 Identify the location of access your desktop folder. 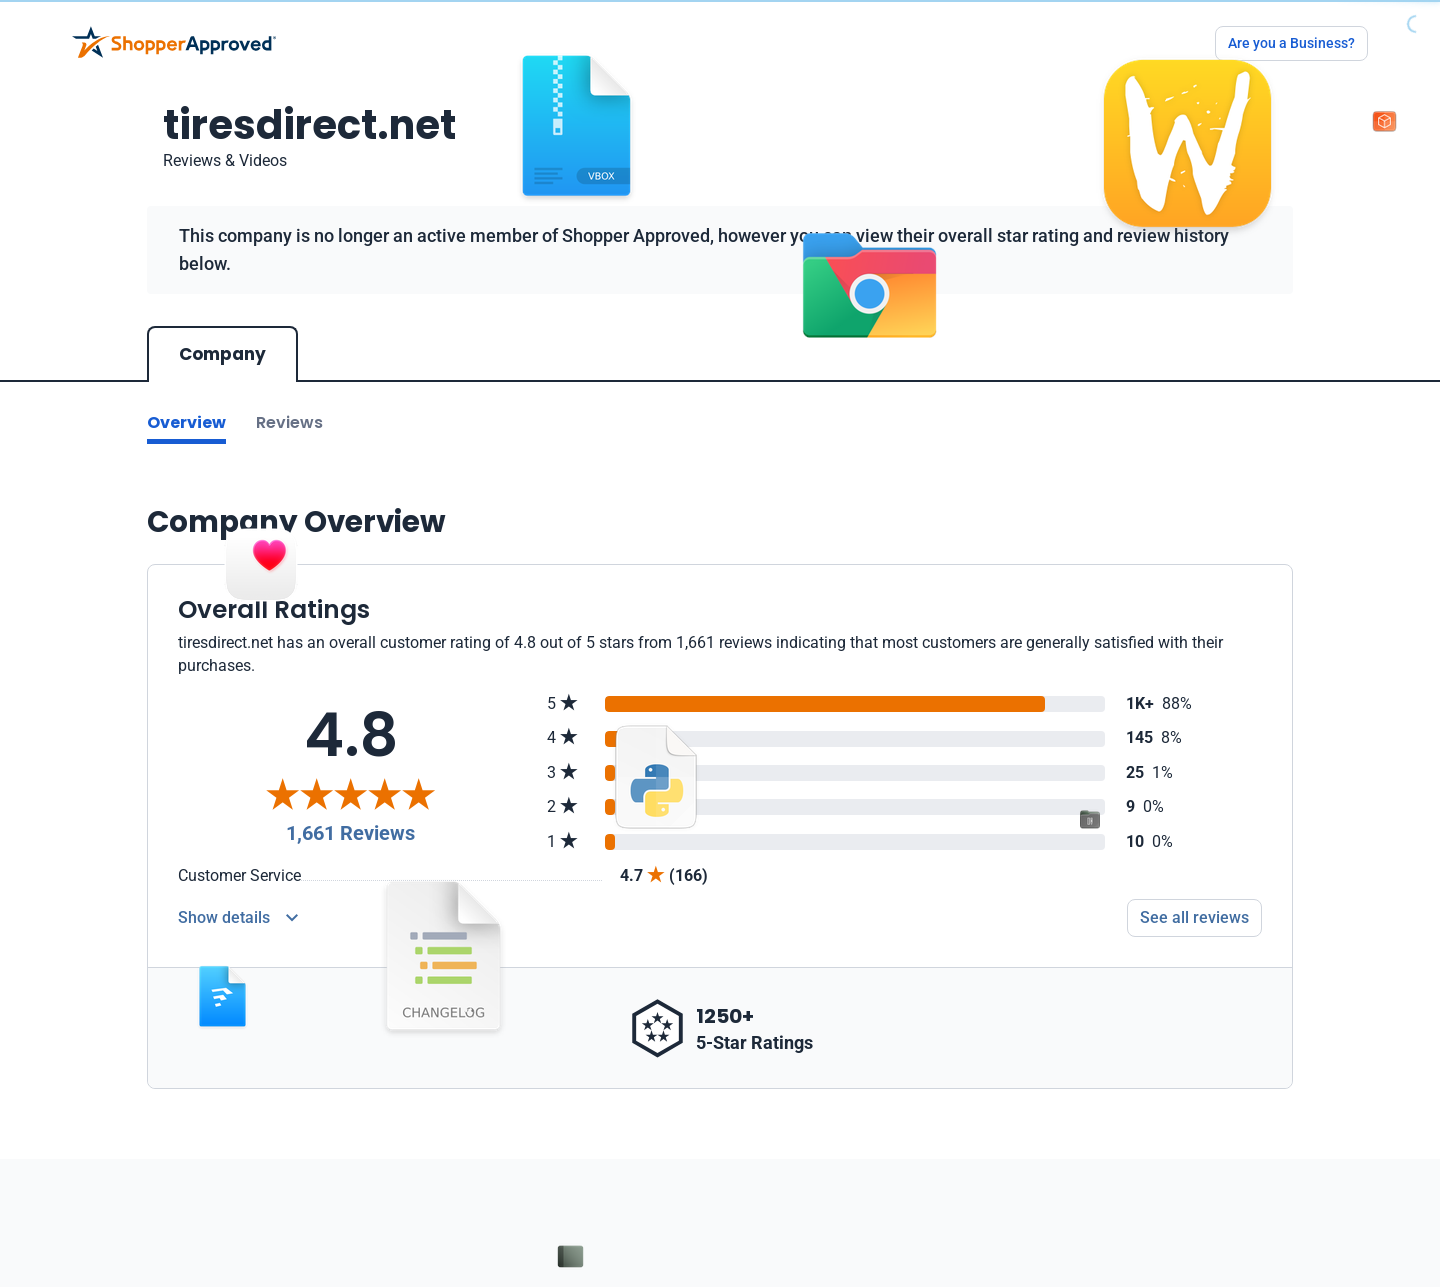
(570, 1255).